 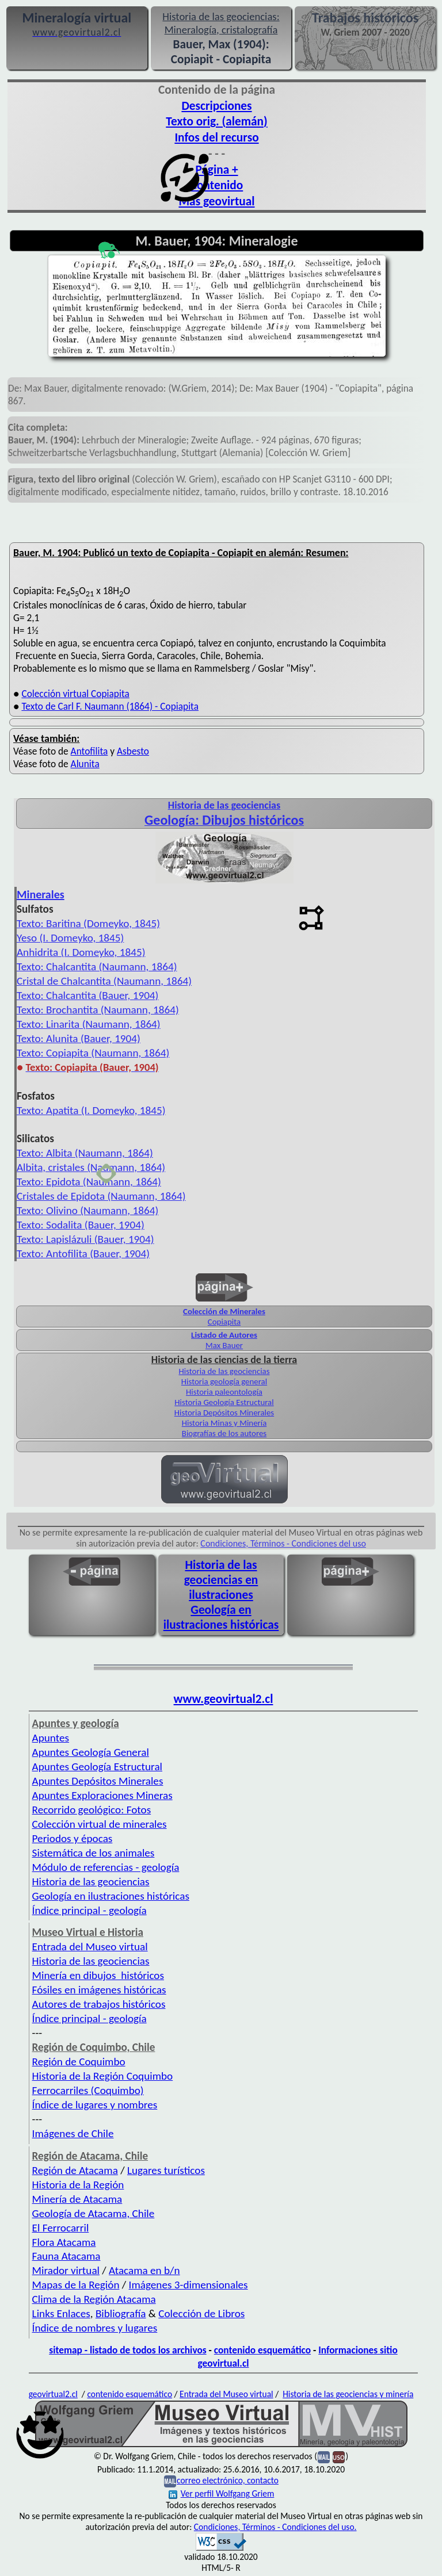 What do you see at coordinates (40, 2435) in the screenshot?
I see `rate something as excellent or five-star` at bounding box center [40, 2435].